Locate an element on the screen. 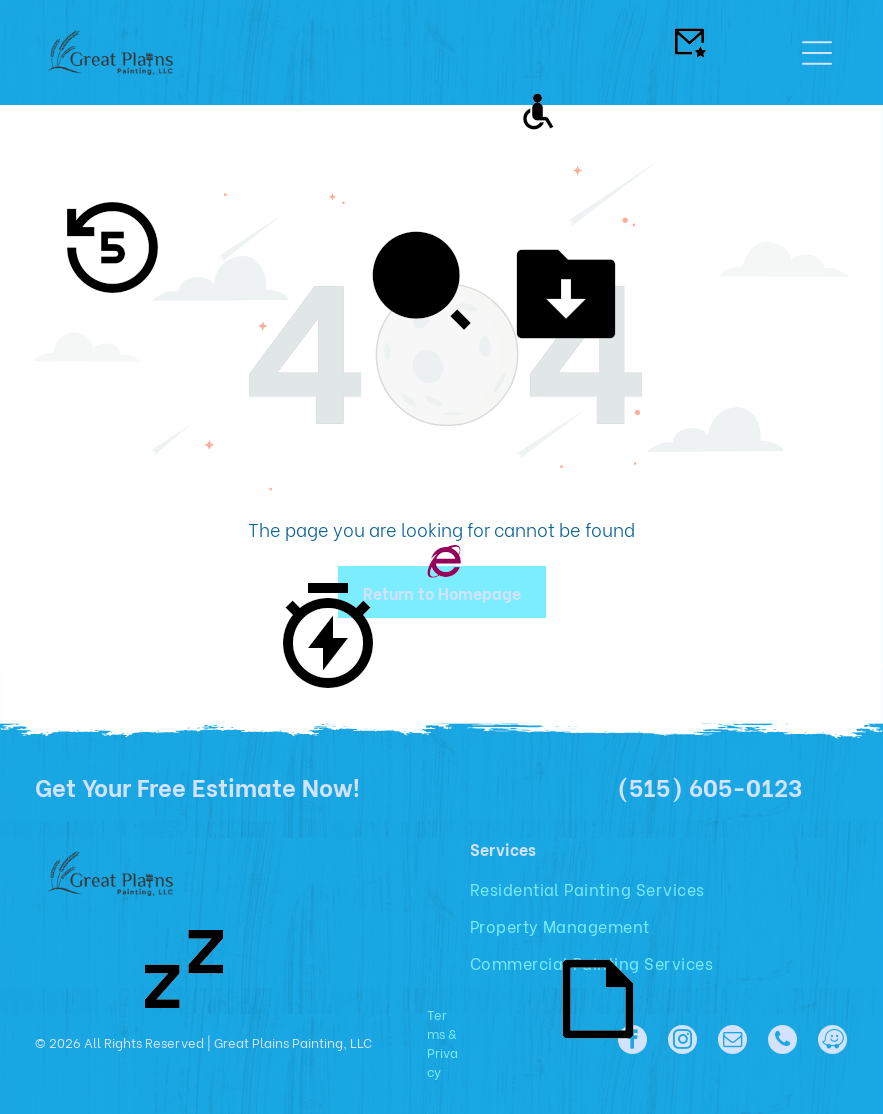 The height and width of the screenshot is (1114, 883). view starred or important emails is located at coordinates (689, 41).